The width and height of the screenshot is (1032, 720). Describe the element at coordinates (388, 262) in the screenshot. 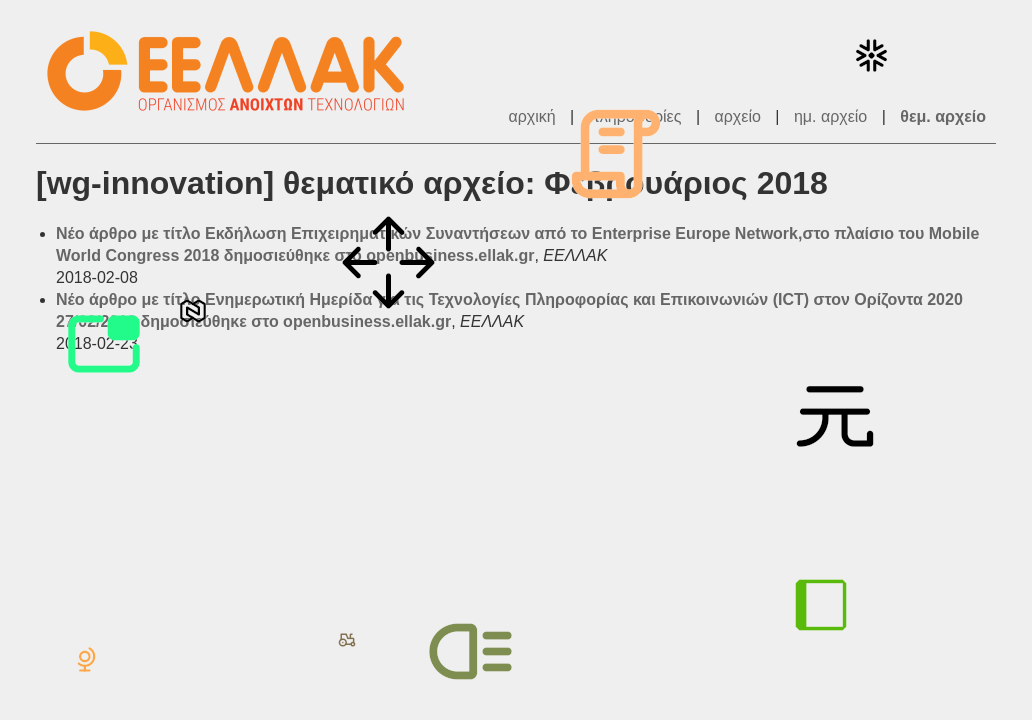

I see `expand content in all directions` at that location.